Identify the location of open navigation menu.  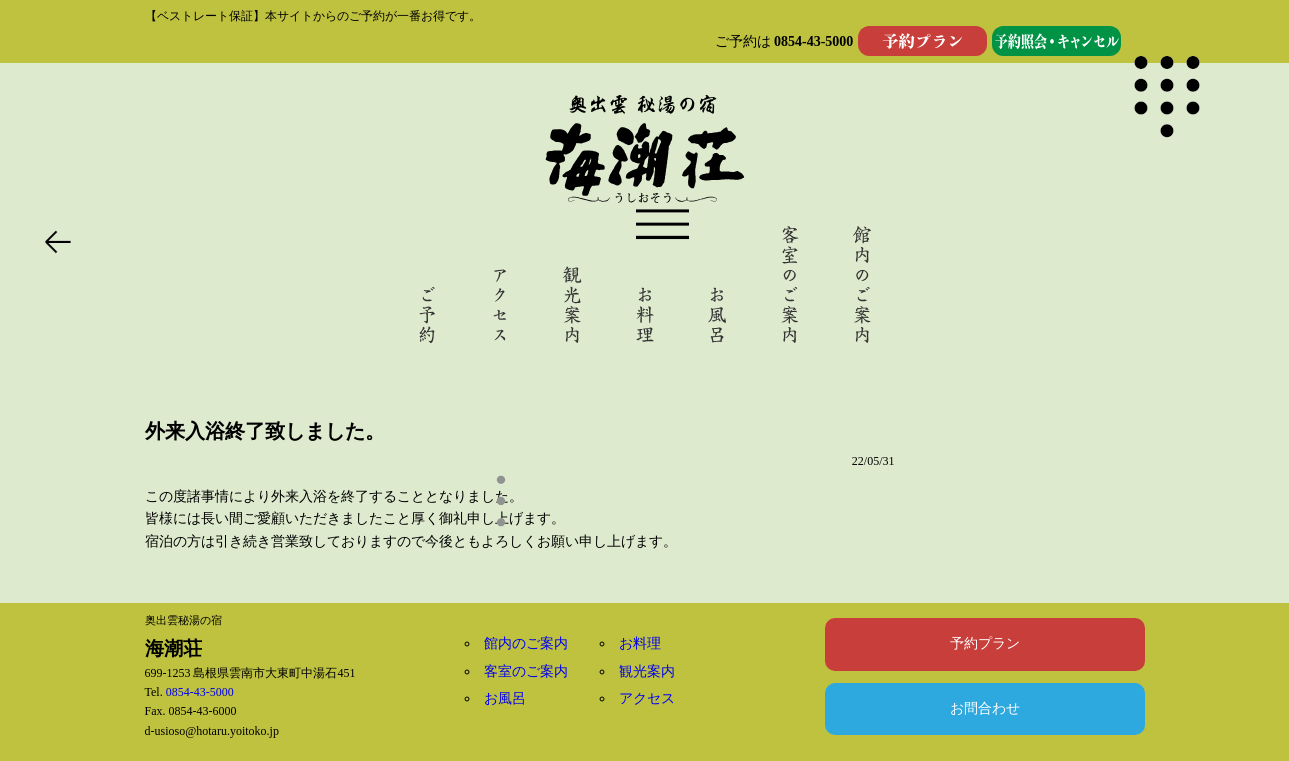
(662, 222).